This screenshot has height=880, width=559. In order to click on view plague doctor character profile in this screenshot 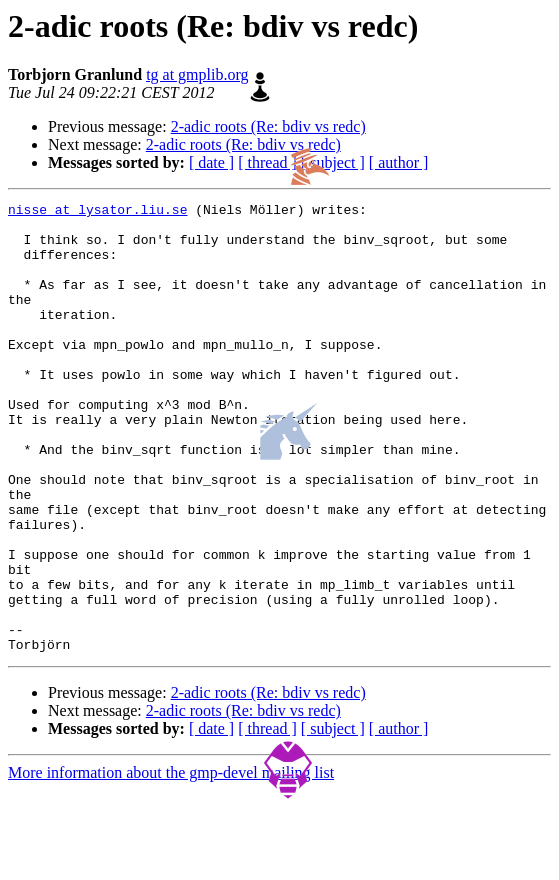, I will do `click(310, 166)`.